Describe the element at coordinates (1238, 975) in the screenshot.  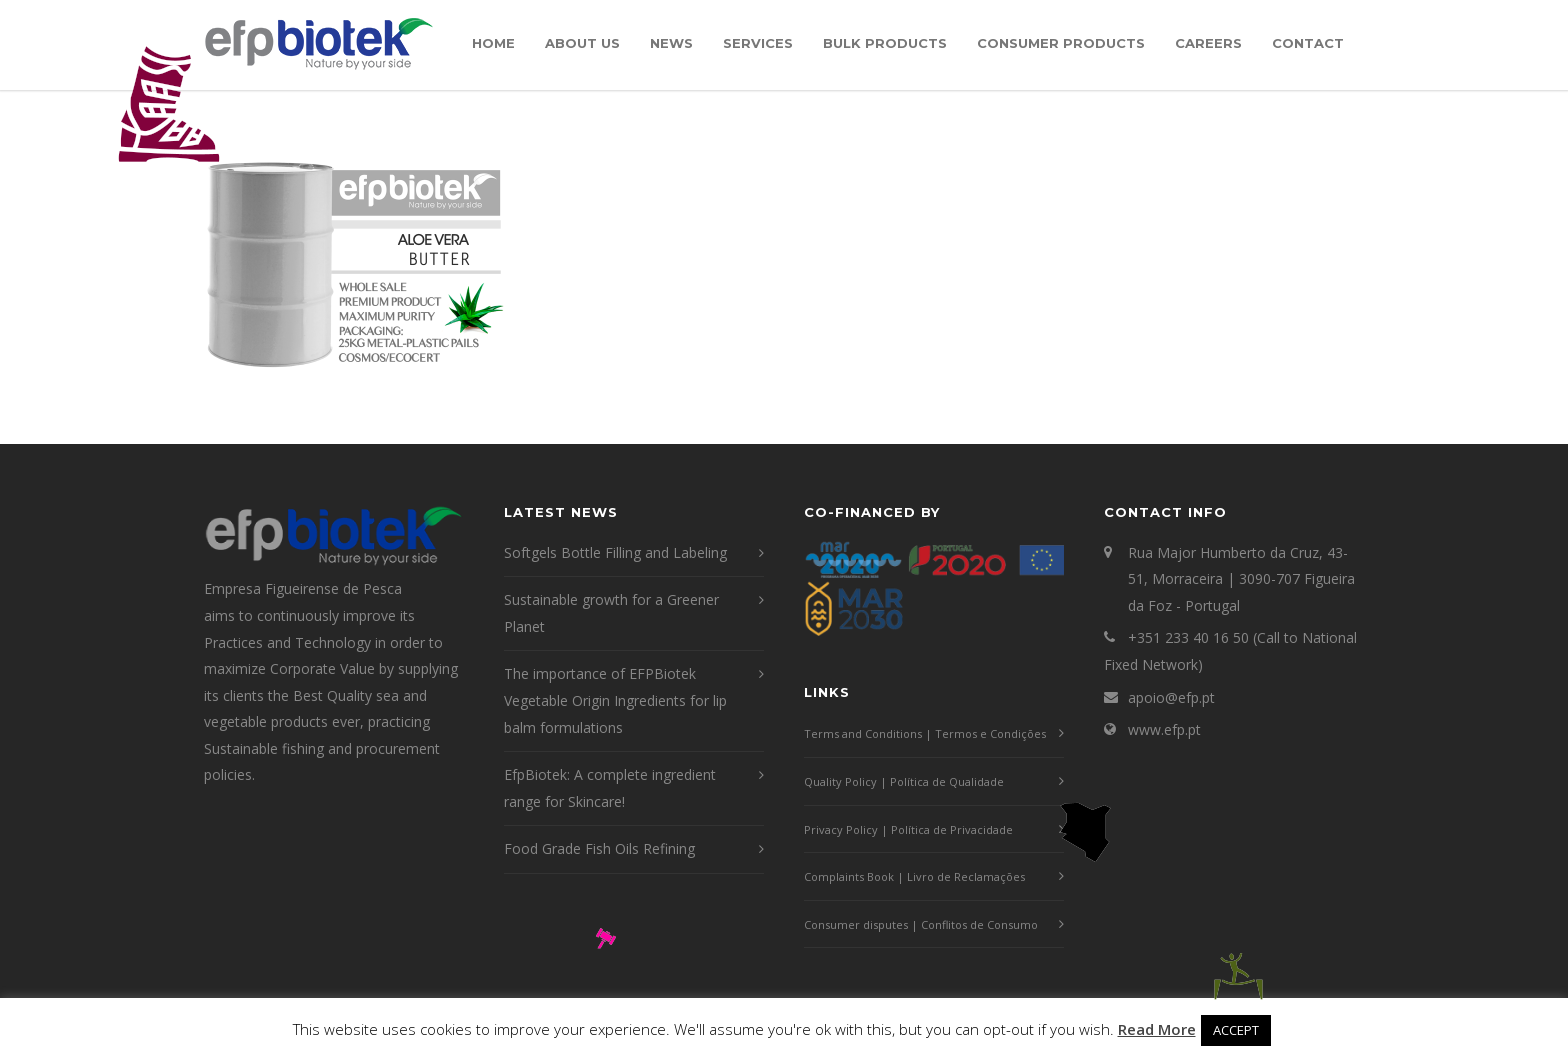
I see `circus or acrobatics game category` at that location.